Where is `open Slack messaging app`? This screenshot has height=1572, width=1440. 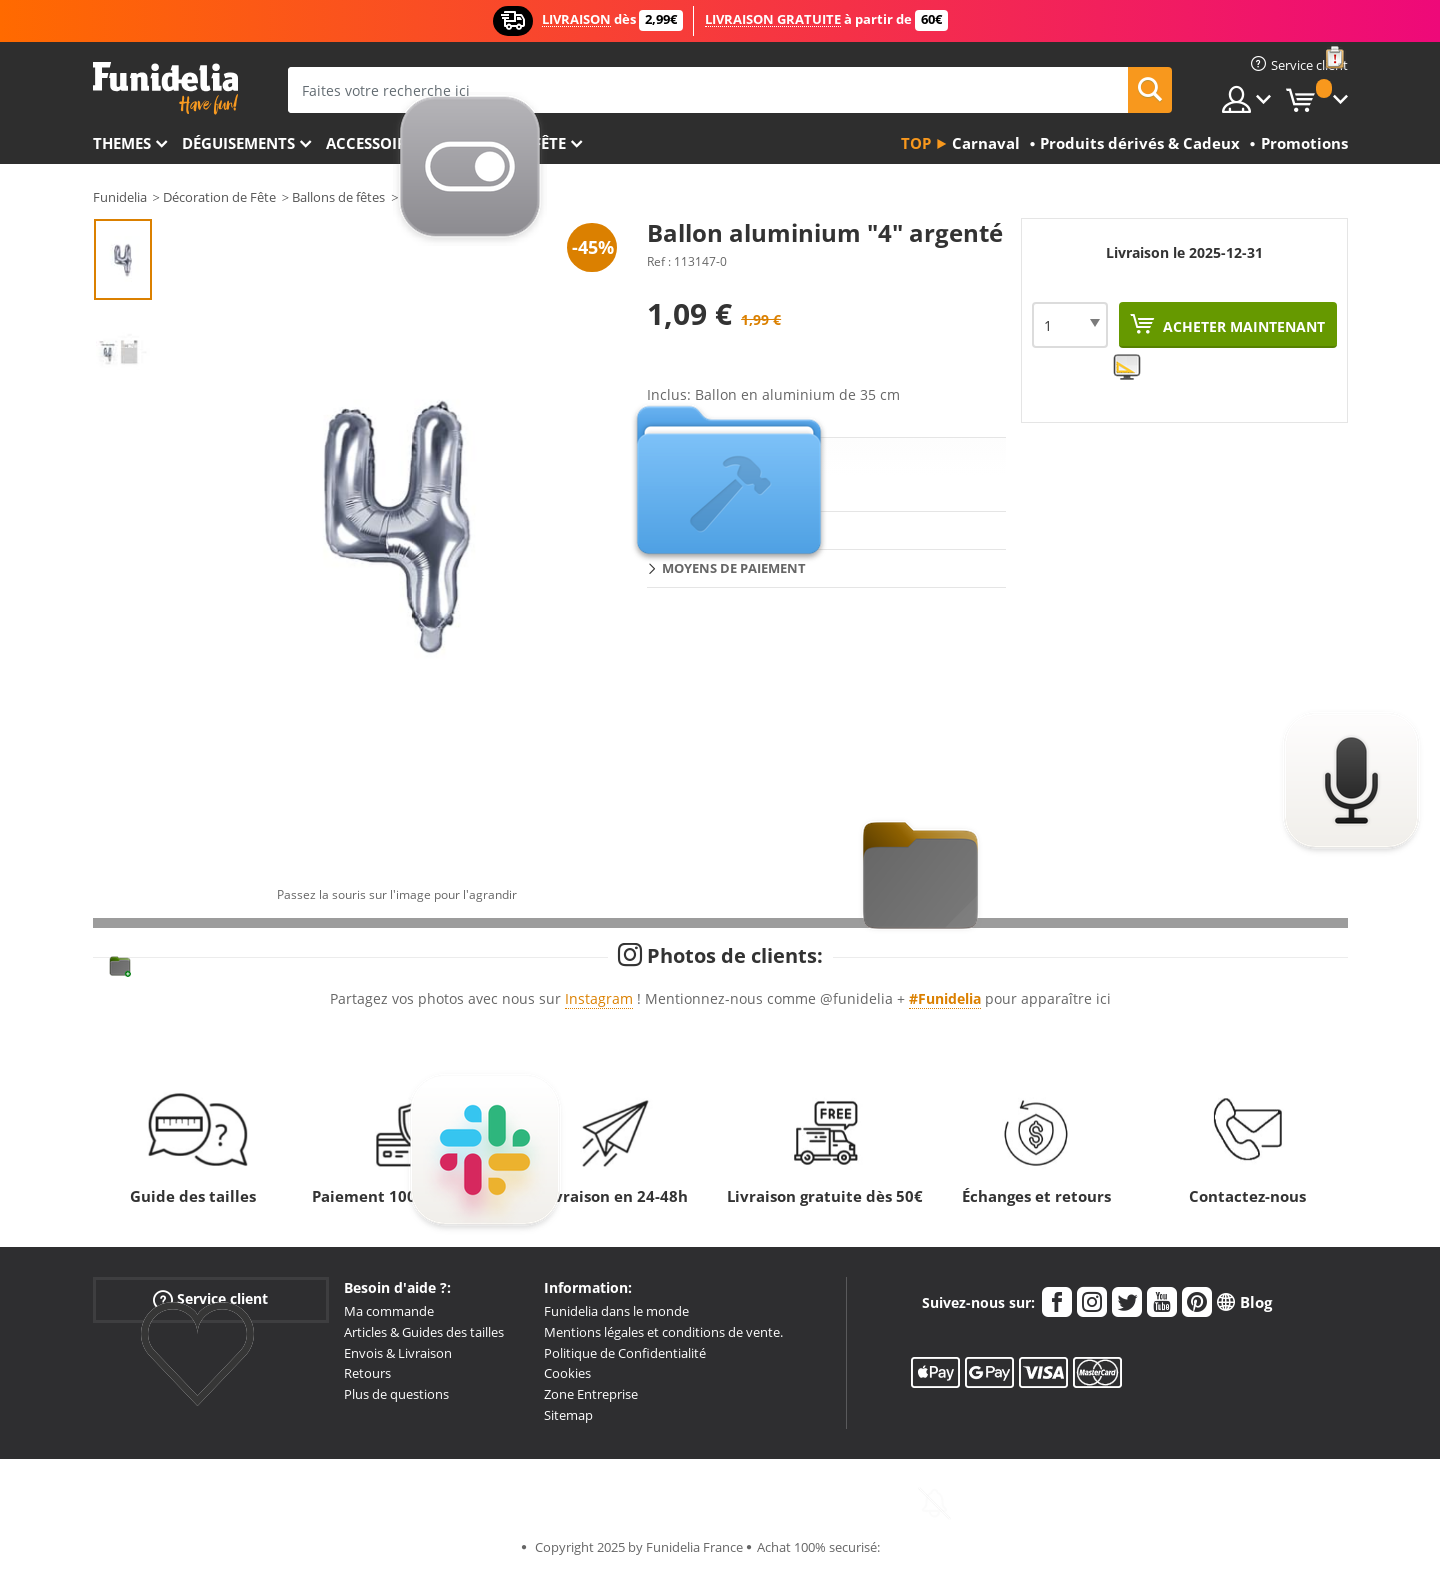 open Slack messaging app is located at coordinates (485, 1150).